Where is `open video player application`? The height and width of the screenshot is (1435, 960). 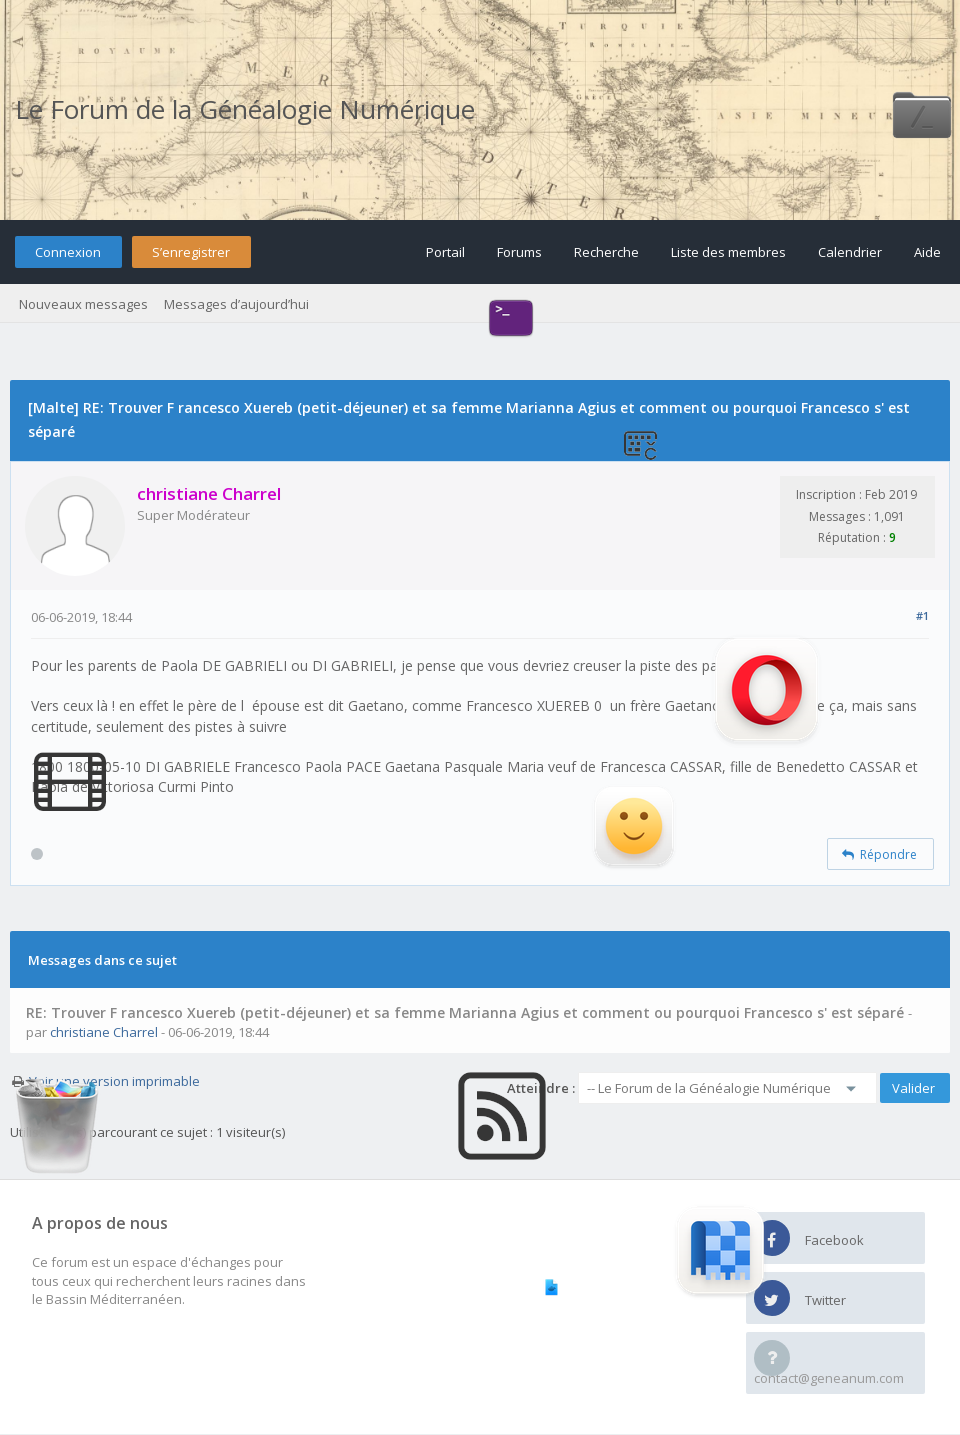 open video player application is located at coordinates (70, 784).